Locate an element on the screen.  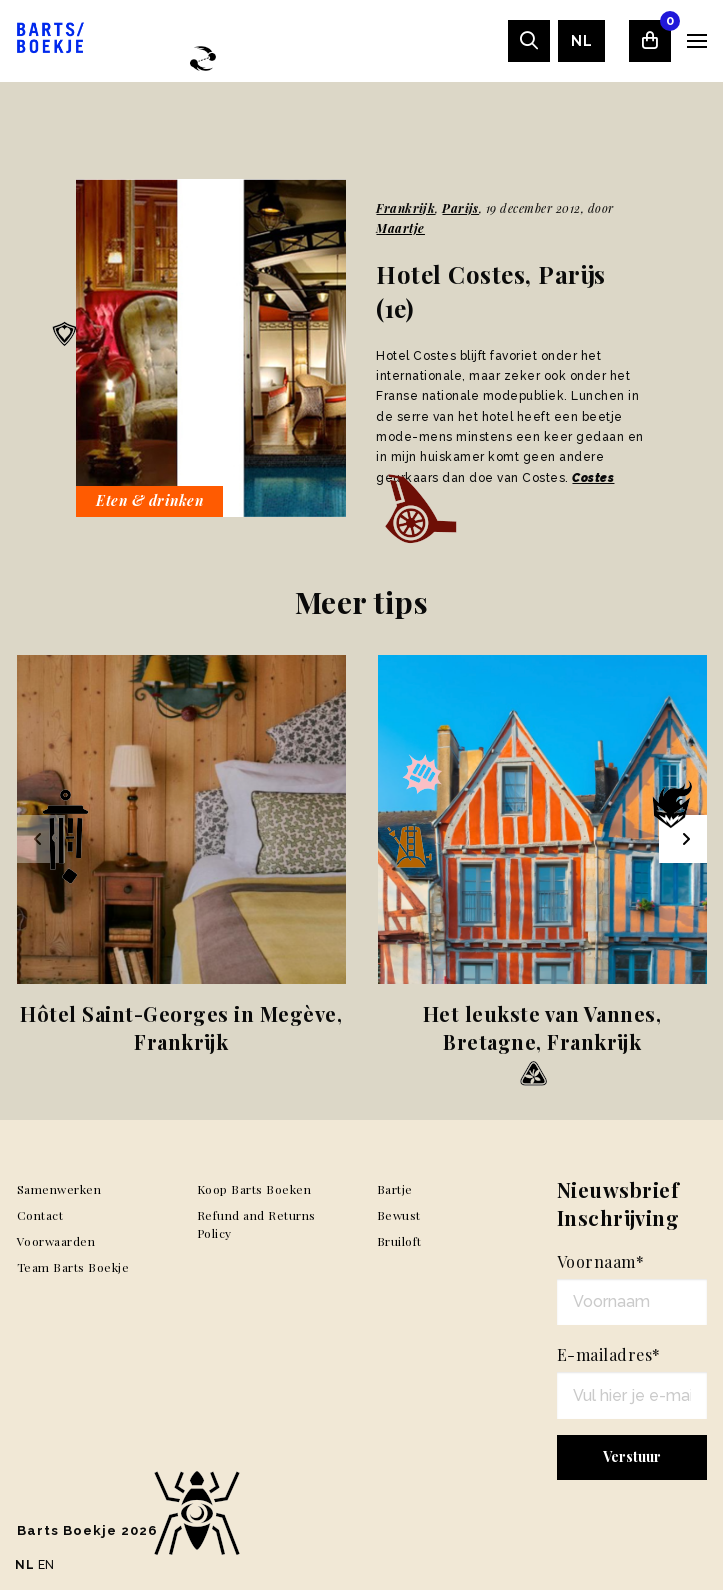
indicates a spider or arachnid creature in game is located at coordinates (197, 1513).